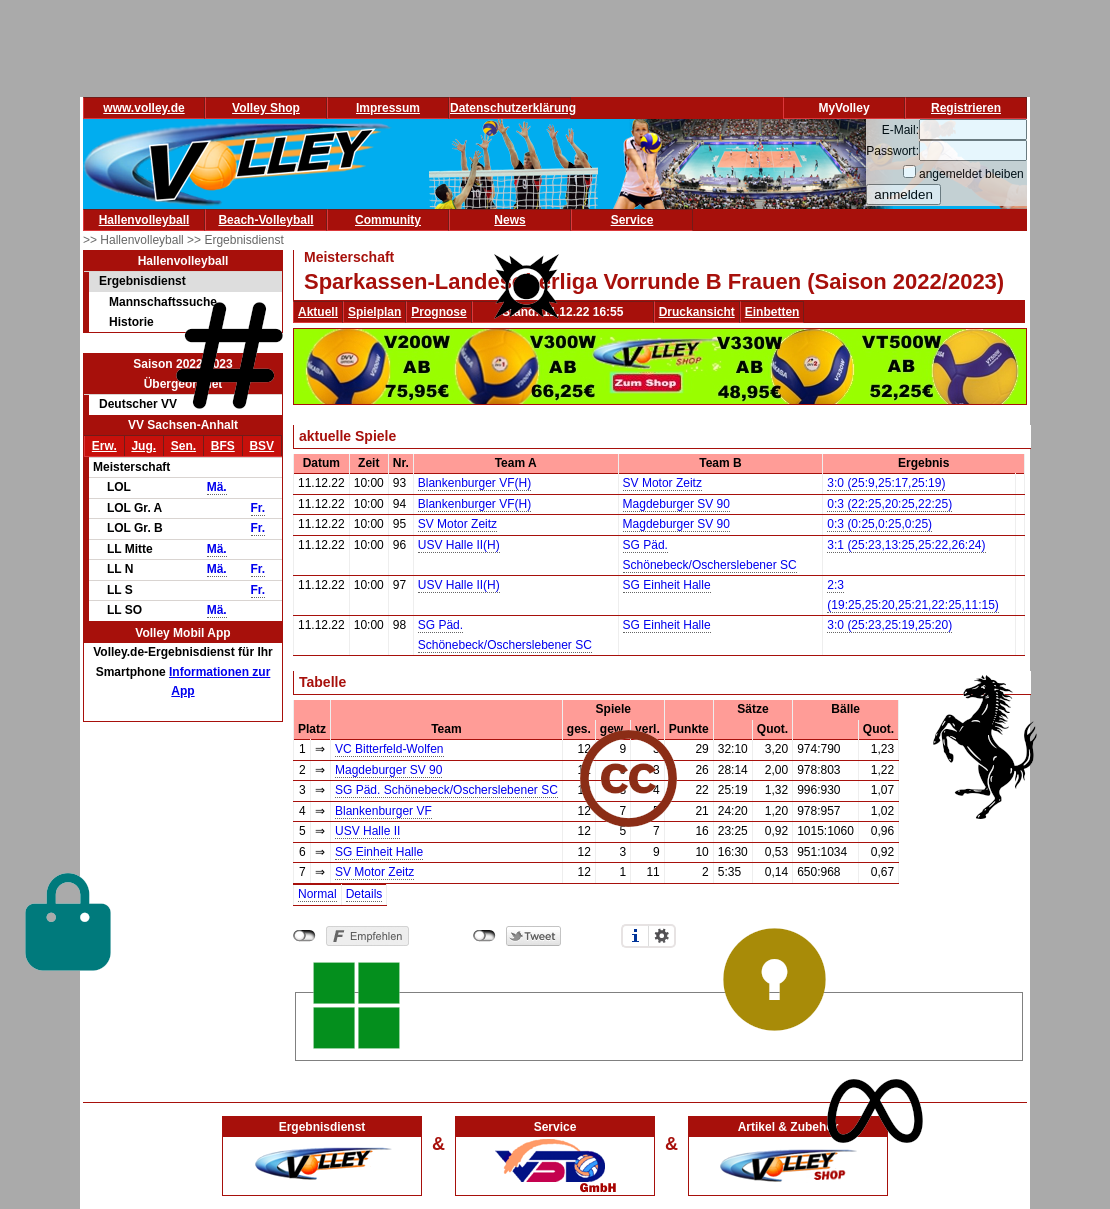 The height and width of the screenshot is (1209, 1110). What do you see at coordinates (229, 355) in the screenshot?
I see `add or search hashtags` at bounding box center [229, 355].